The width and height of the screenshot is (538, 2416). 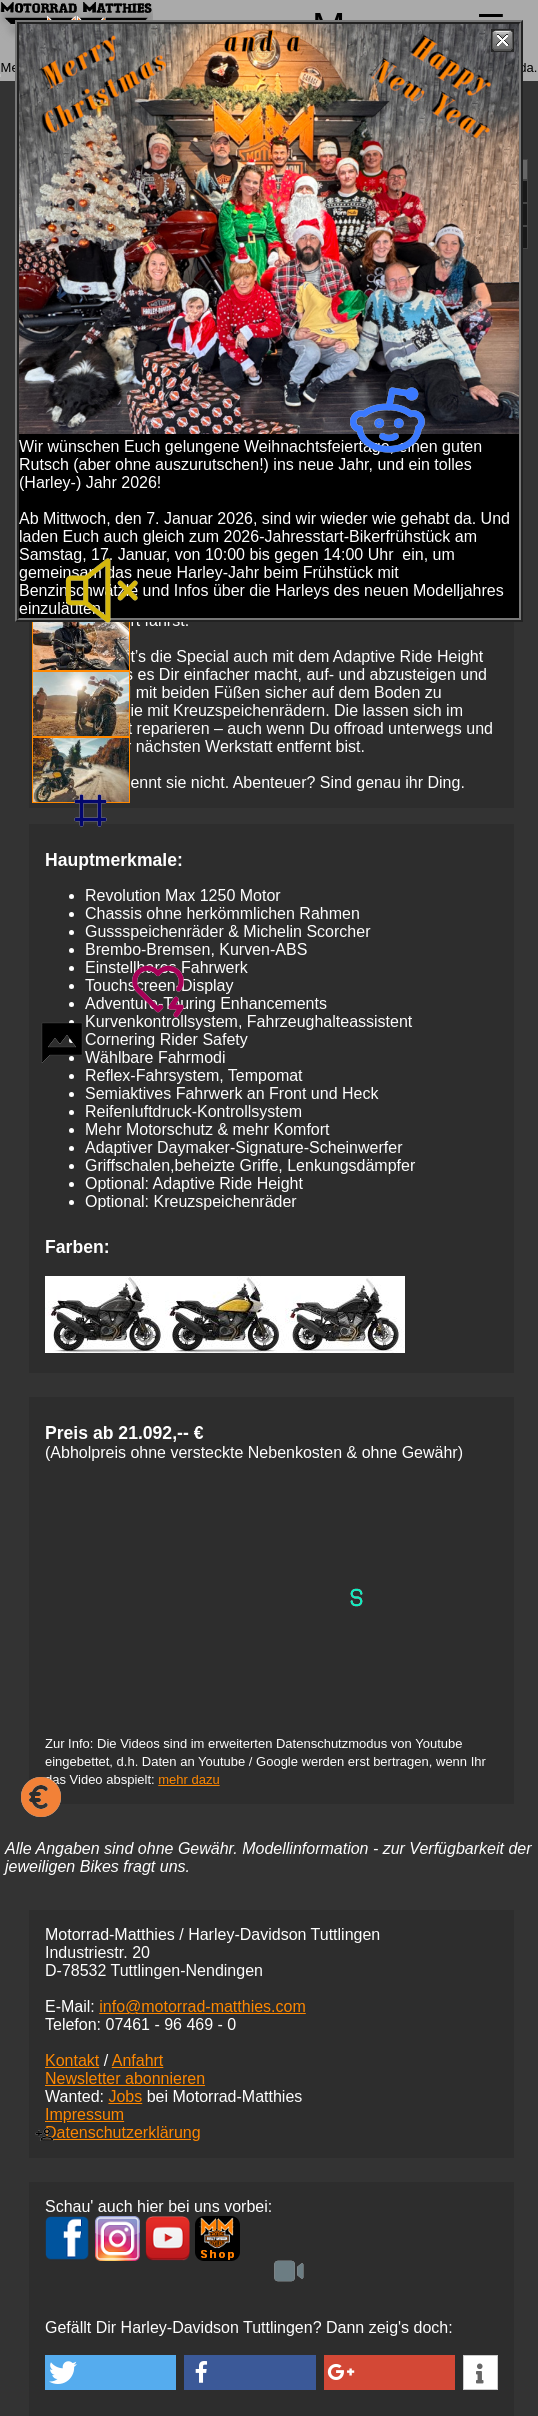 I want to click on quick-like or instant favorite action, so click(x=158, y=989).